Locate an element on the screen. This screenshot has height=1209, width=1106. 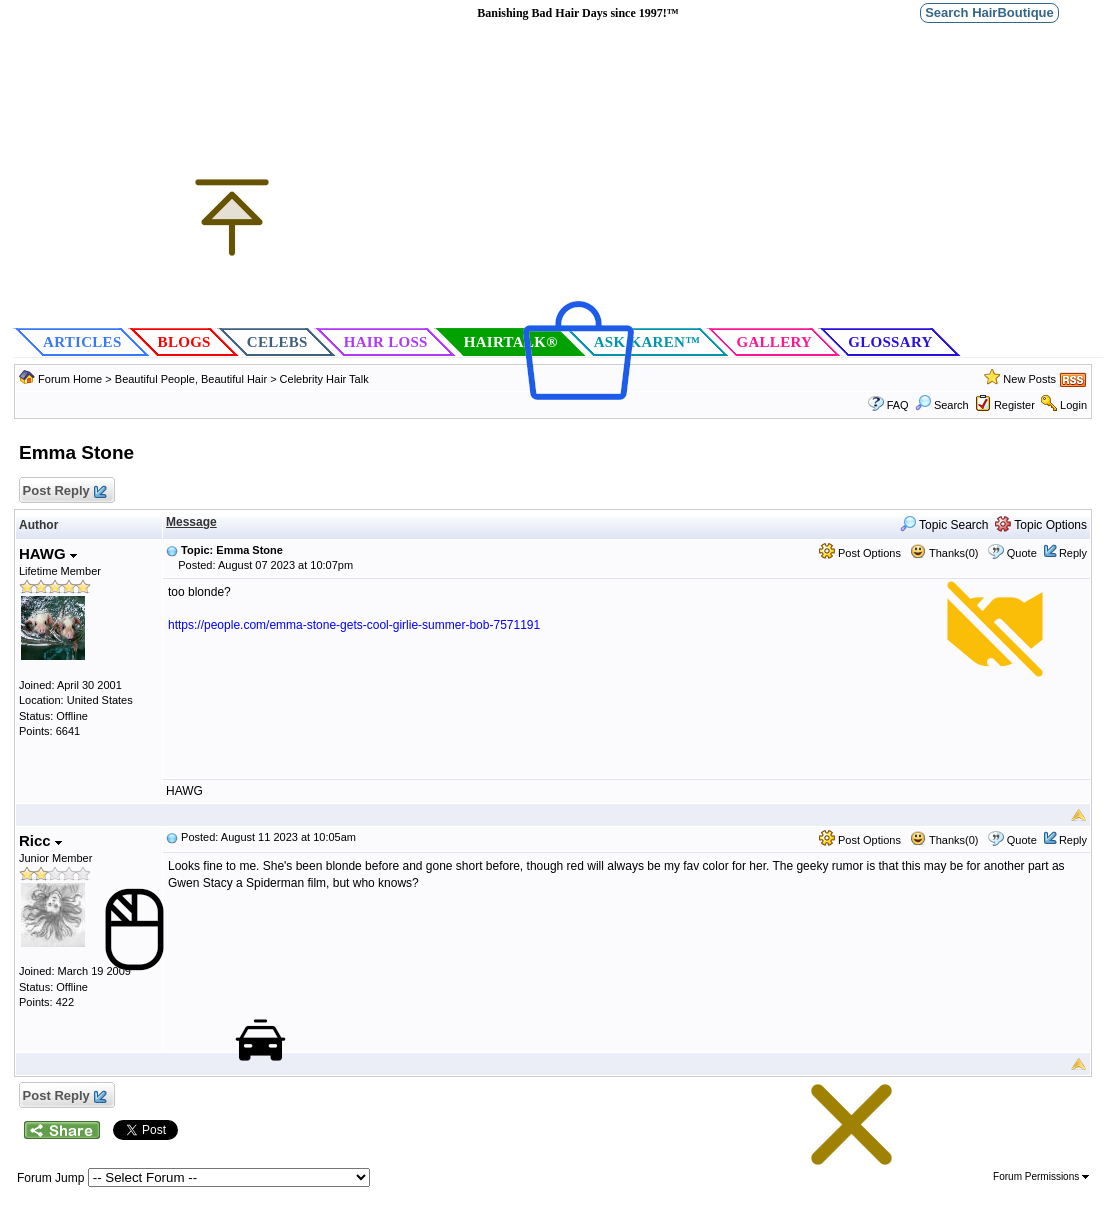
view your shopping bag is located at coordinates (578, 356).